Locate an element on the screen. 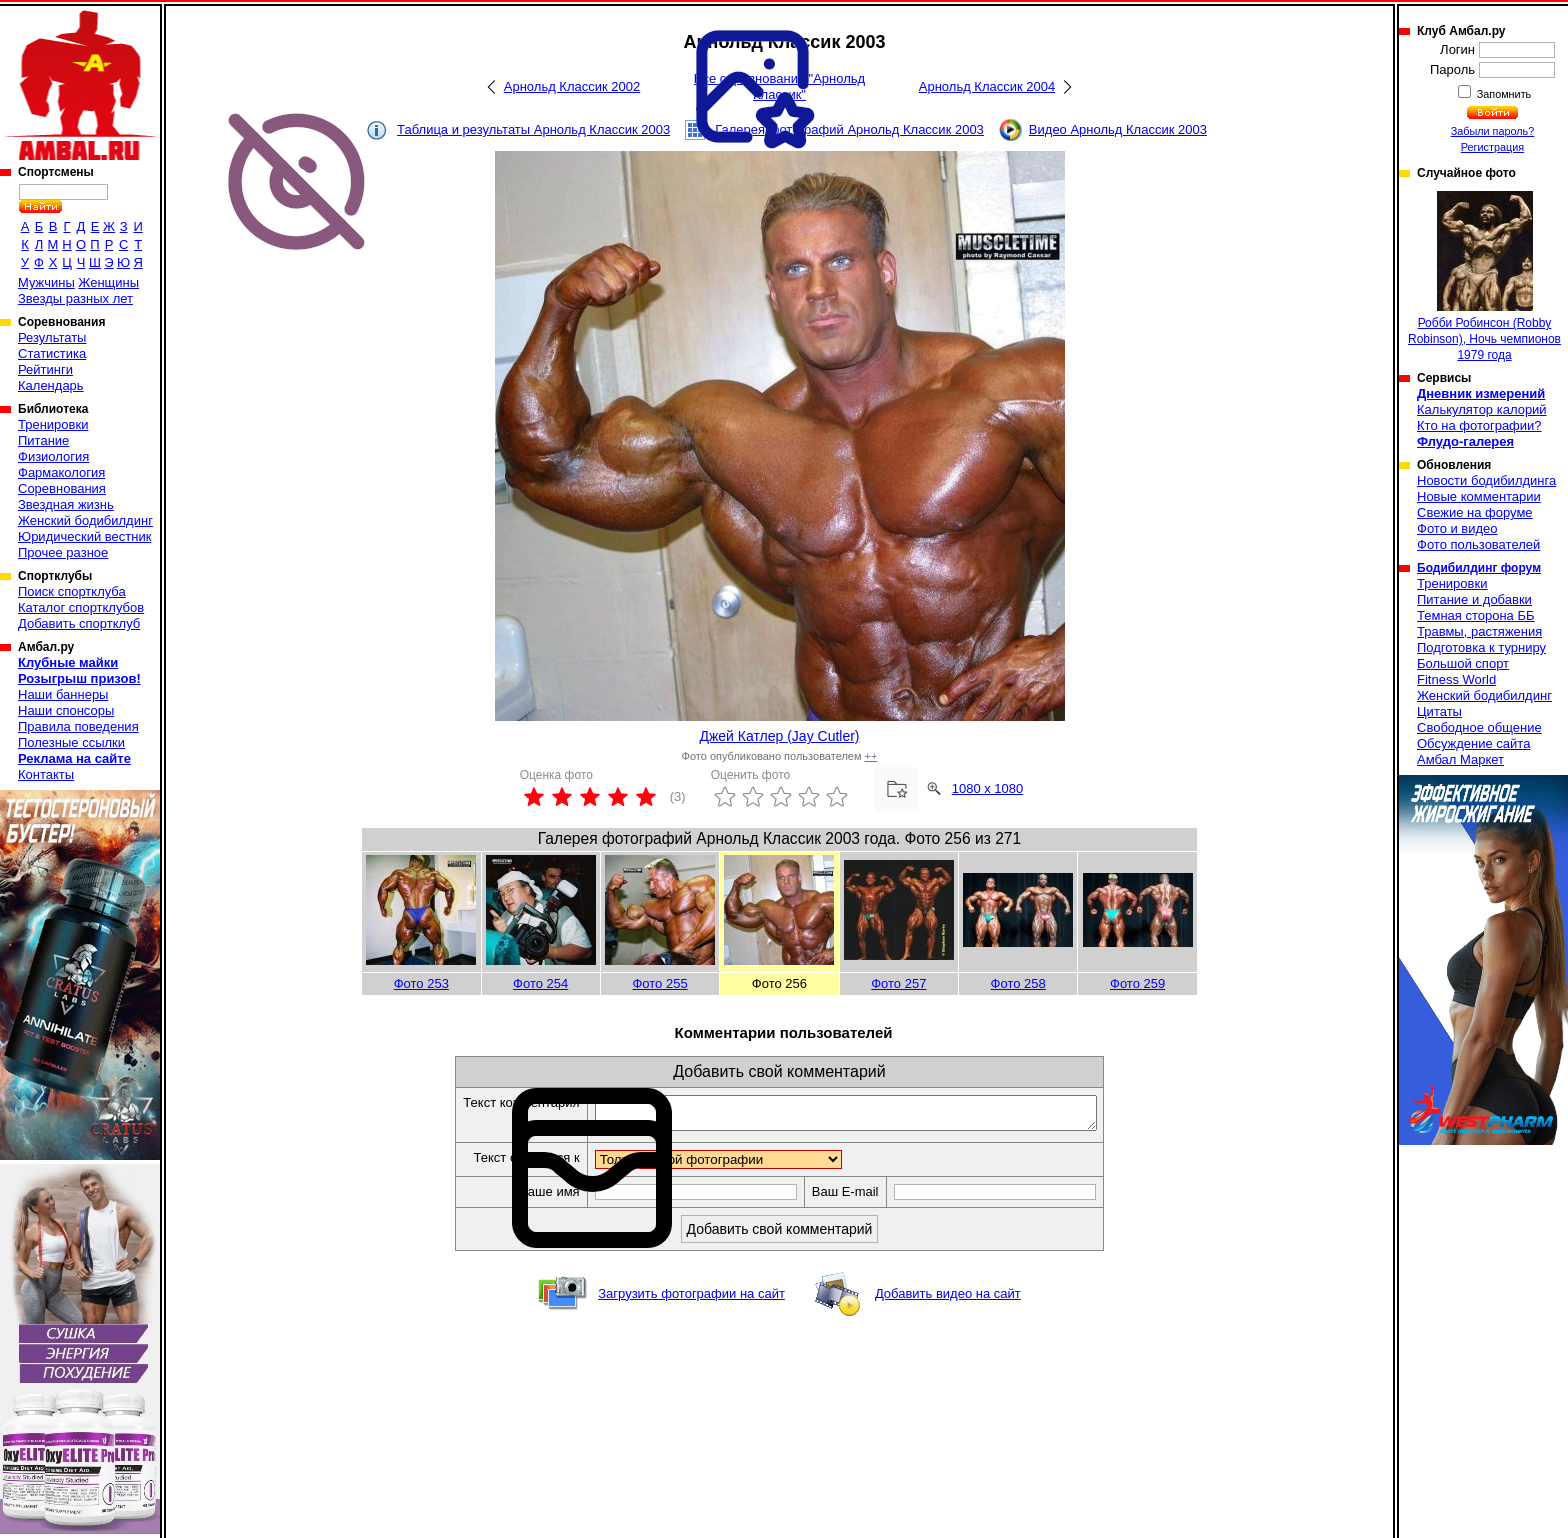  access your digital wallet and payment cards is located at coordinates (592, 1168).